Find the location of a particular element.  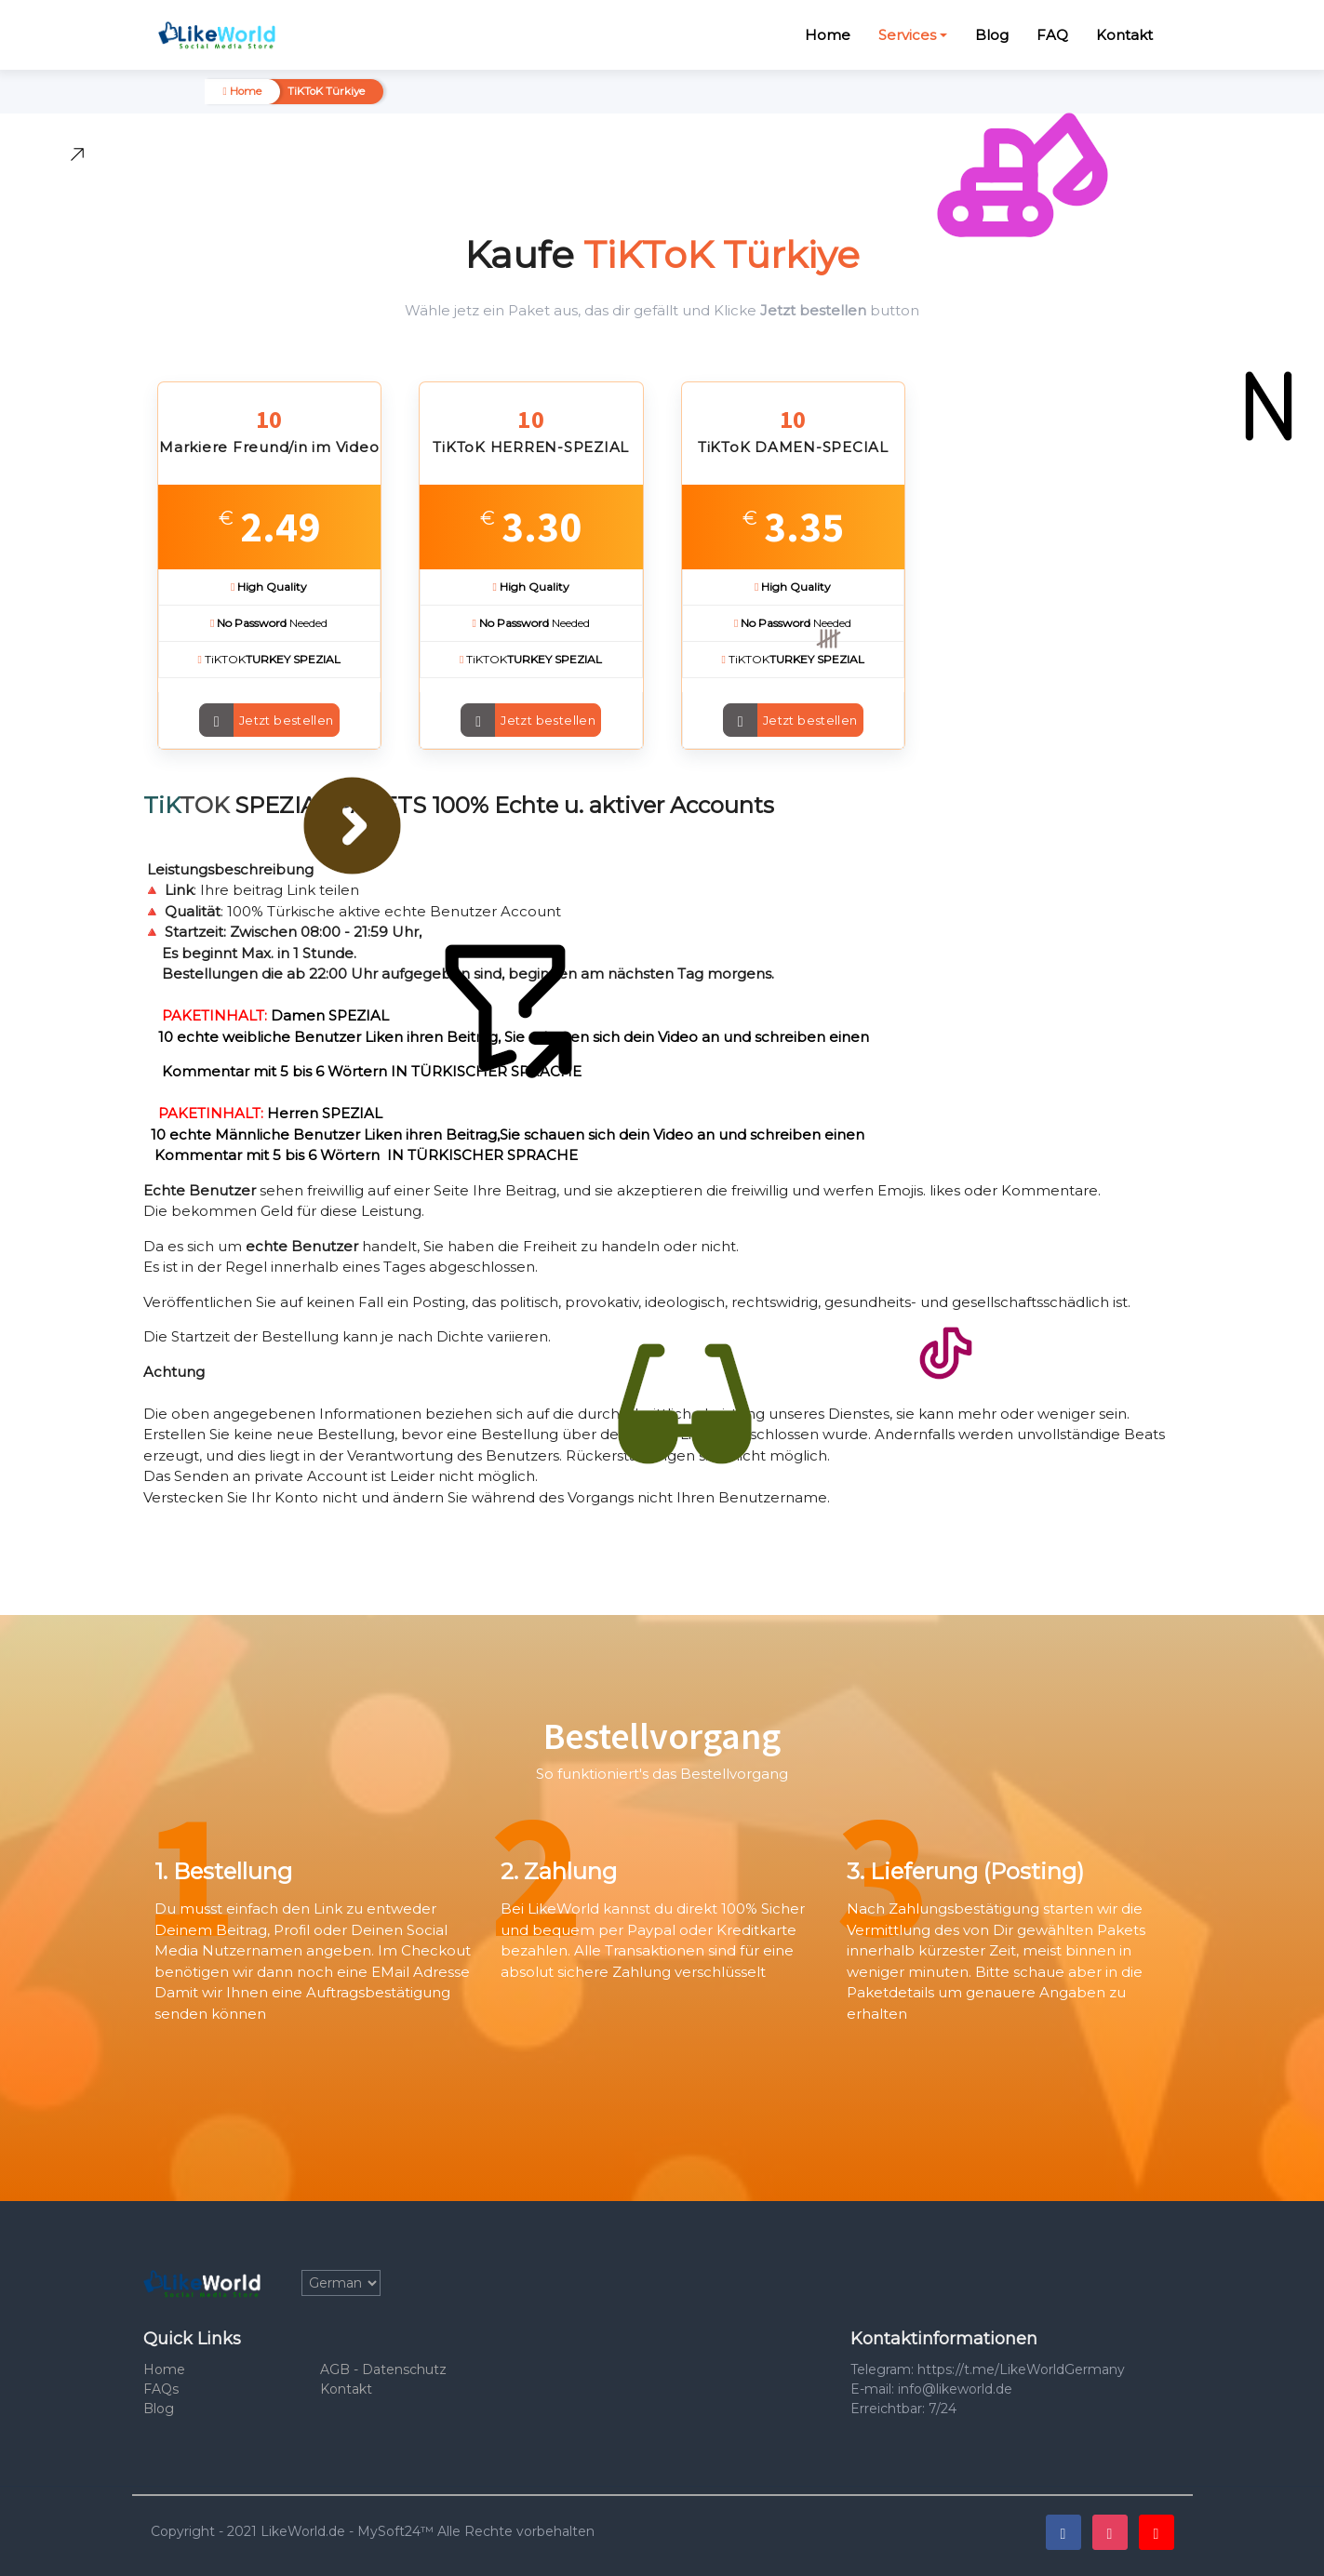

indicates an item or option starting with the letter N is located at coordinates (1268, 406).